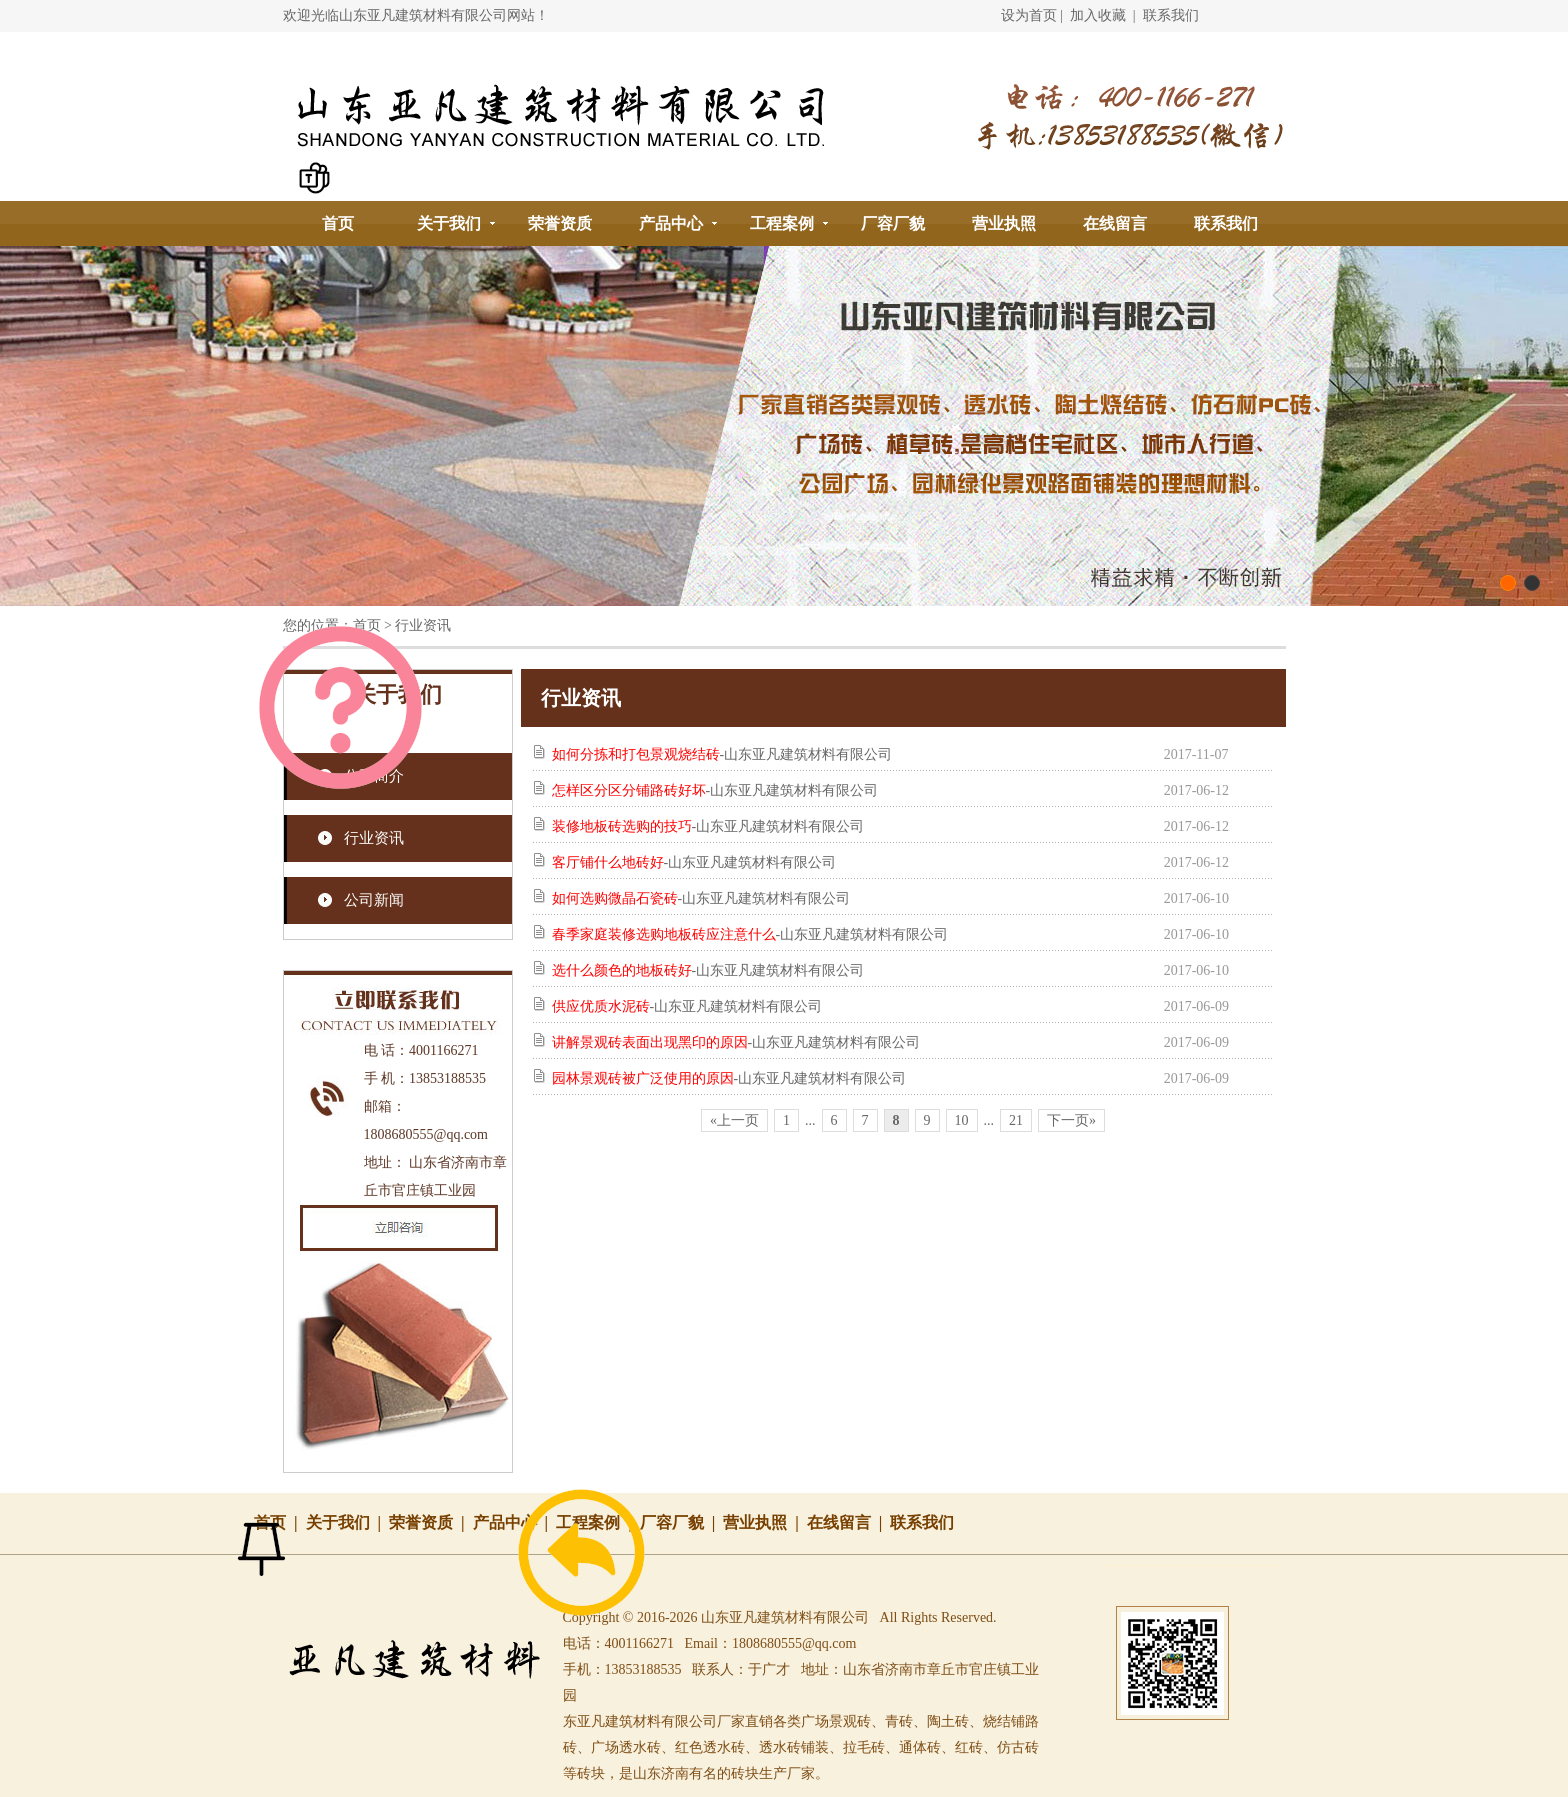 This screenshot has height=1797, width=1568. What do you see at coordinates (261, 1546) in the screenshot?
I see `pin an item to keep it visible` at bounding box center [261, 1546].